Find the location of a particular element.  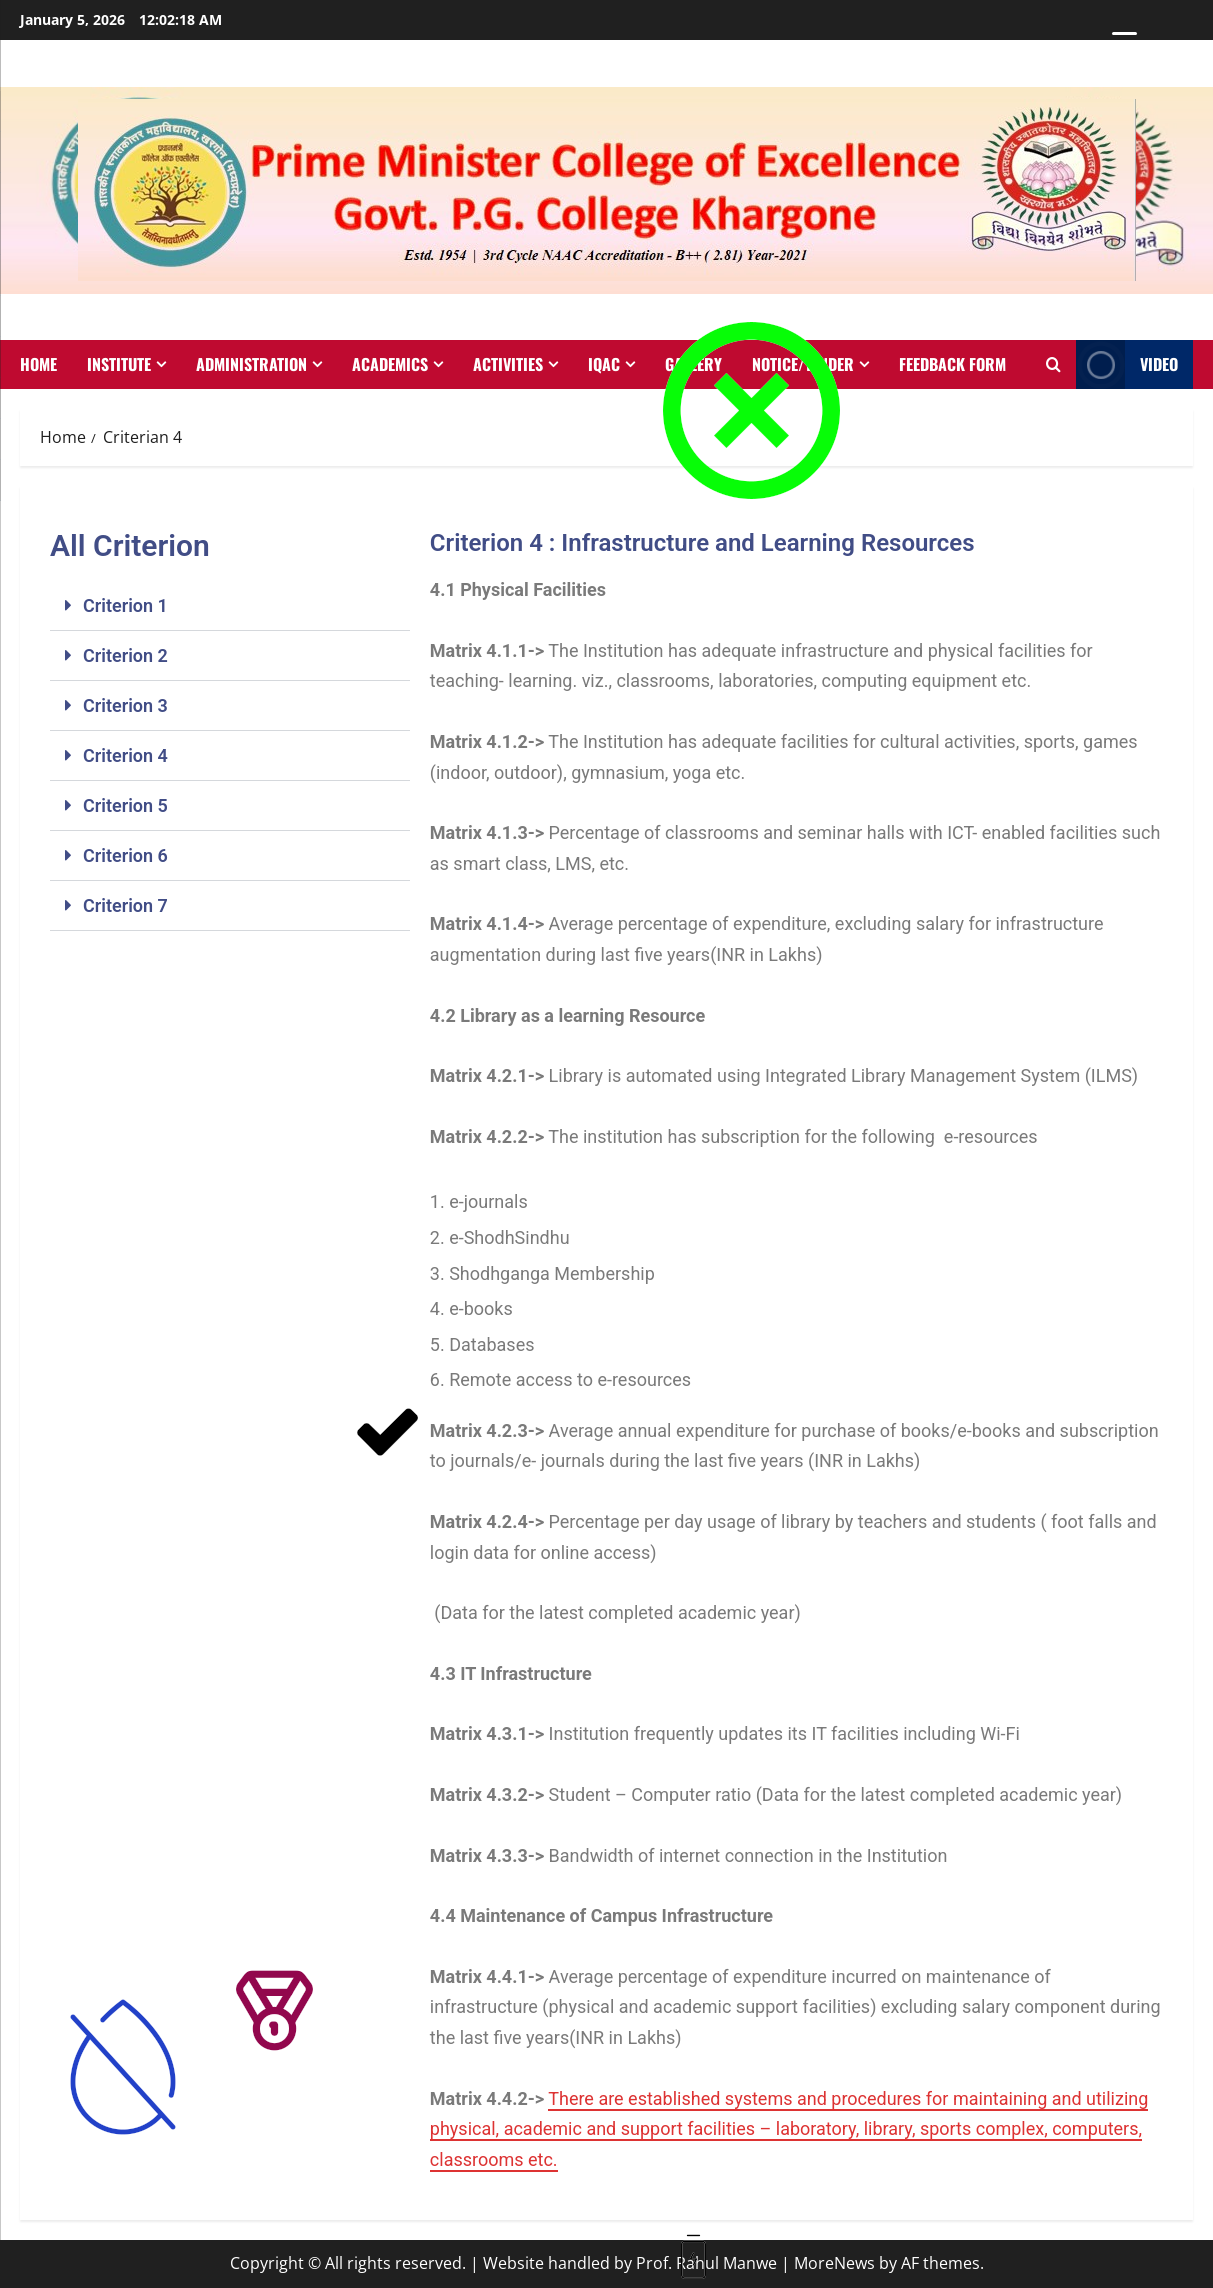

indicates device is currently charging is located at coordinates (693, 2257).